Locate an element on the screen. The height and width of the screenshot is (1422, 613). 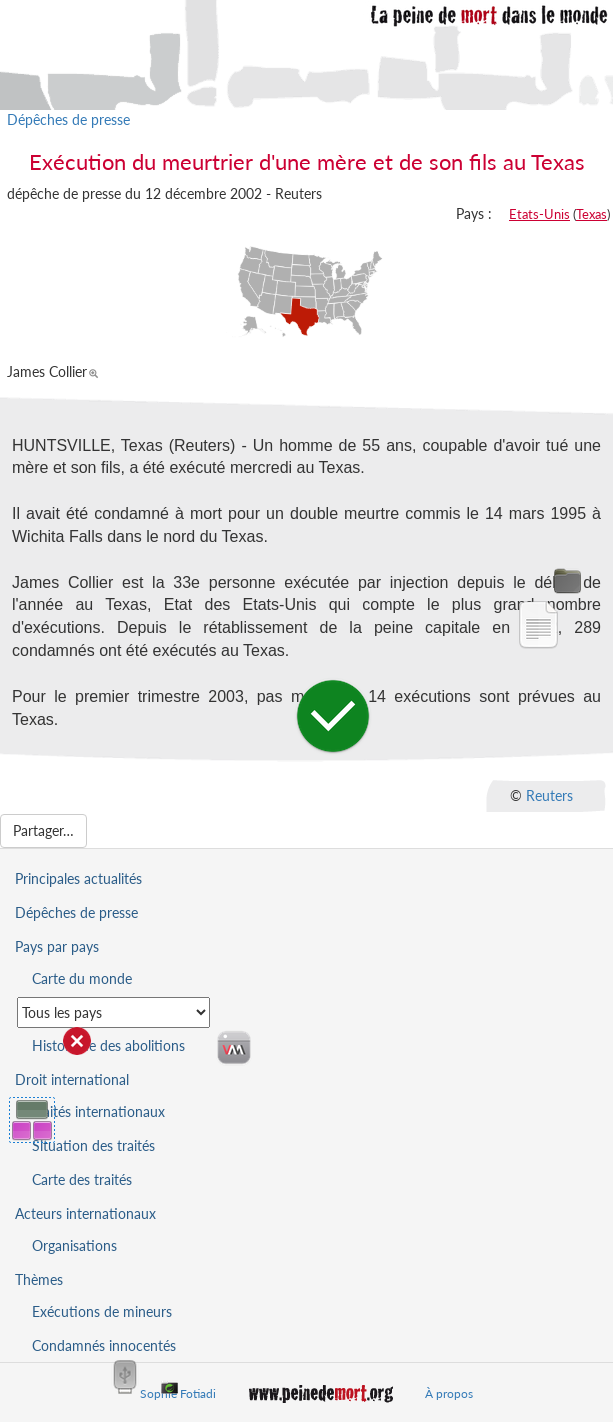
select all items in the current view is located at coordinates (32, 1120).